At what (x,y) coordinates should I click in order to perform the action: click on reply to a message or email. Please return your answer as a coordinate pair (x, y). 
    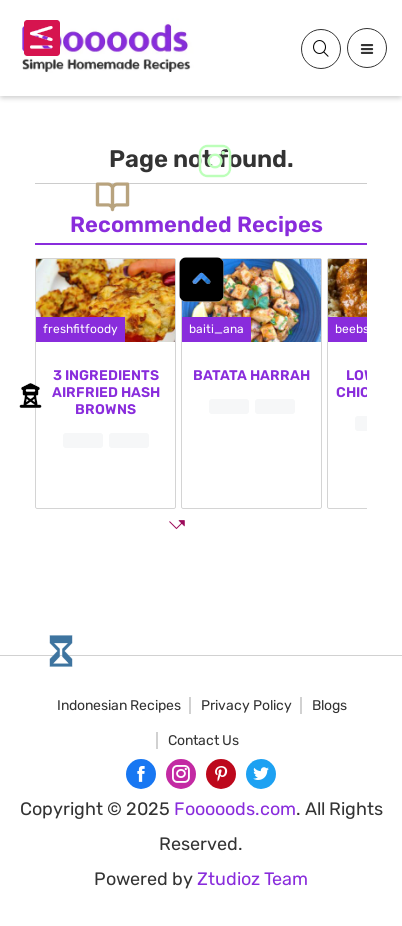
    Looking at the image, I should click on (177, 524).